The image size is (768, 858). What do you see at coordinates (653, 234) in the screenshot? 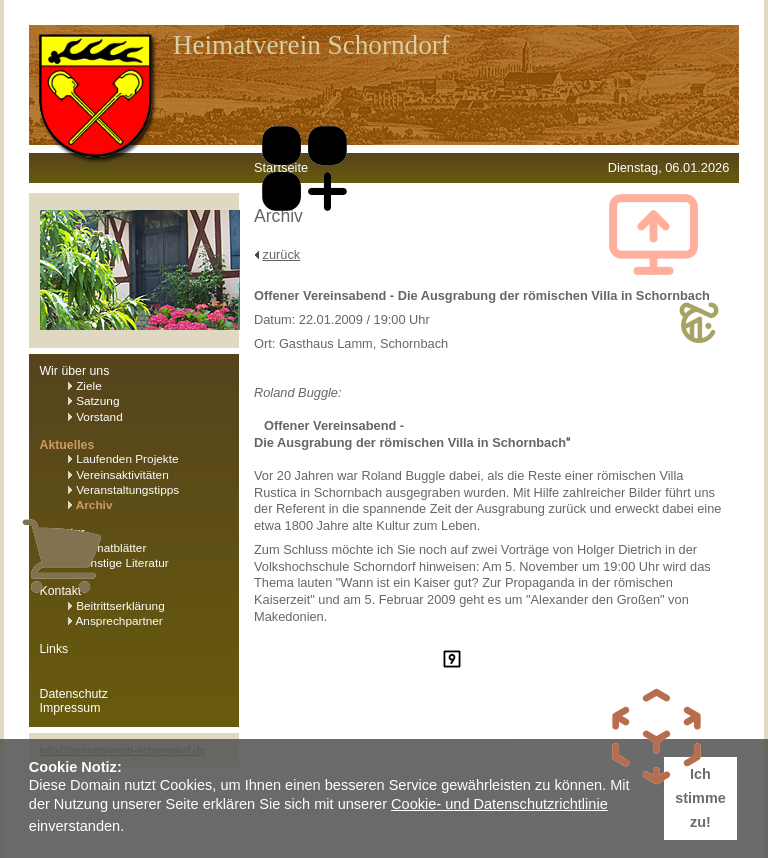
I see `upload file to display or screen` at bounding box center [653, 234].